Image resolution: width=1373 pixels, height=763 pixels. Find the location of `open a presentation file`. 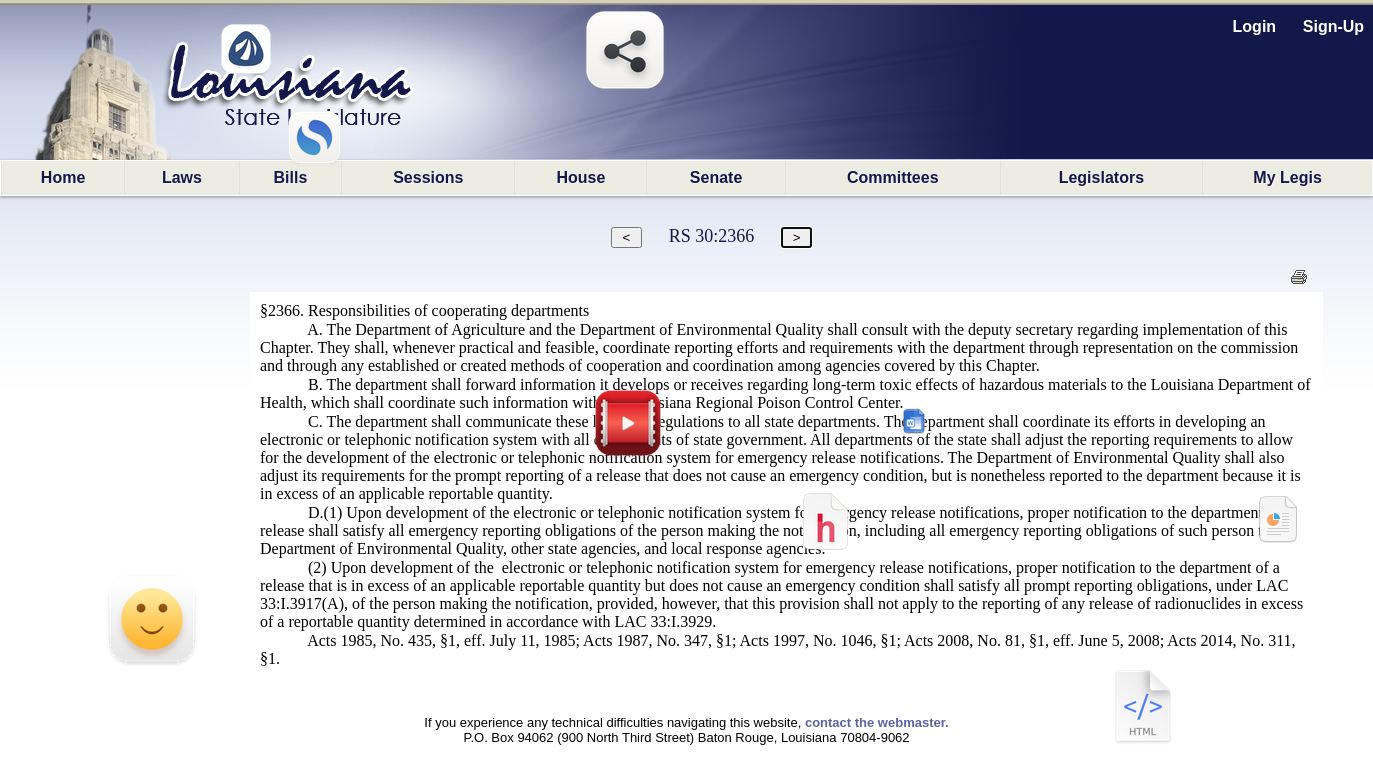

open a presentation file is located at coordinates (1278, 519).